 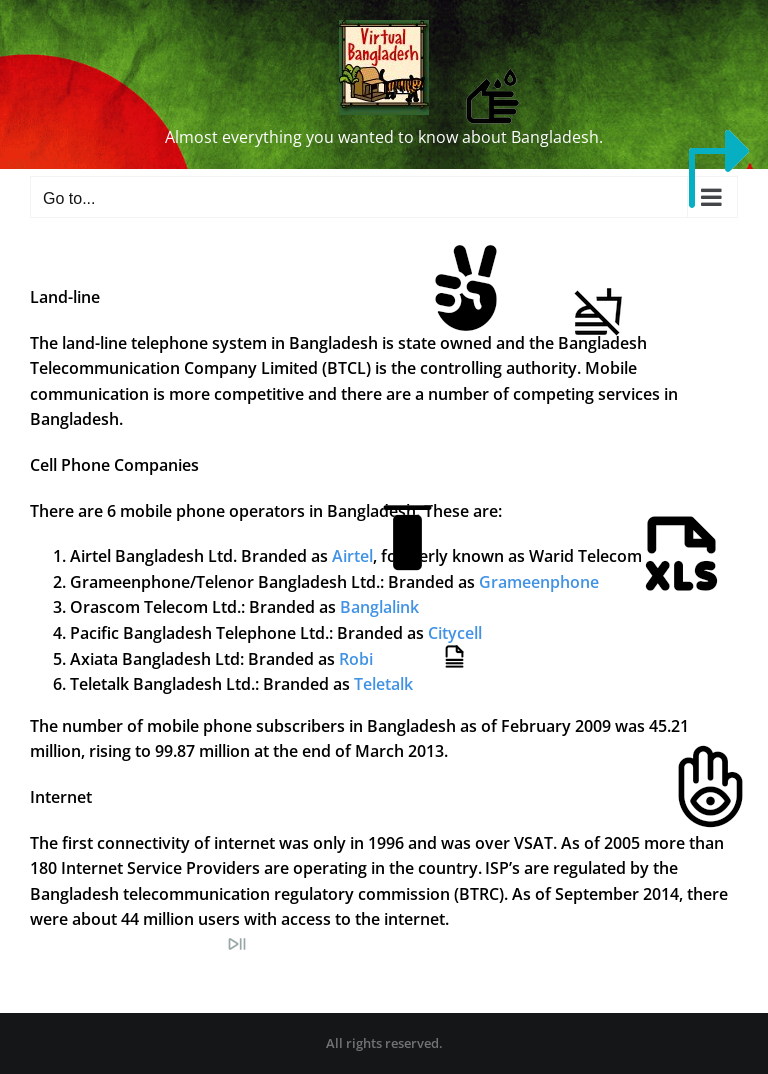 What do you see at coordinates (494, 96) in the screenshot?
I see `wash your hands reminder` at bounding box center [494, 96].